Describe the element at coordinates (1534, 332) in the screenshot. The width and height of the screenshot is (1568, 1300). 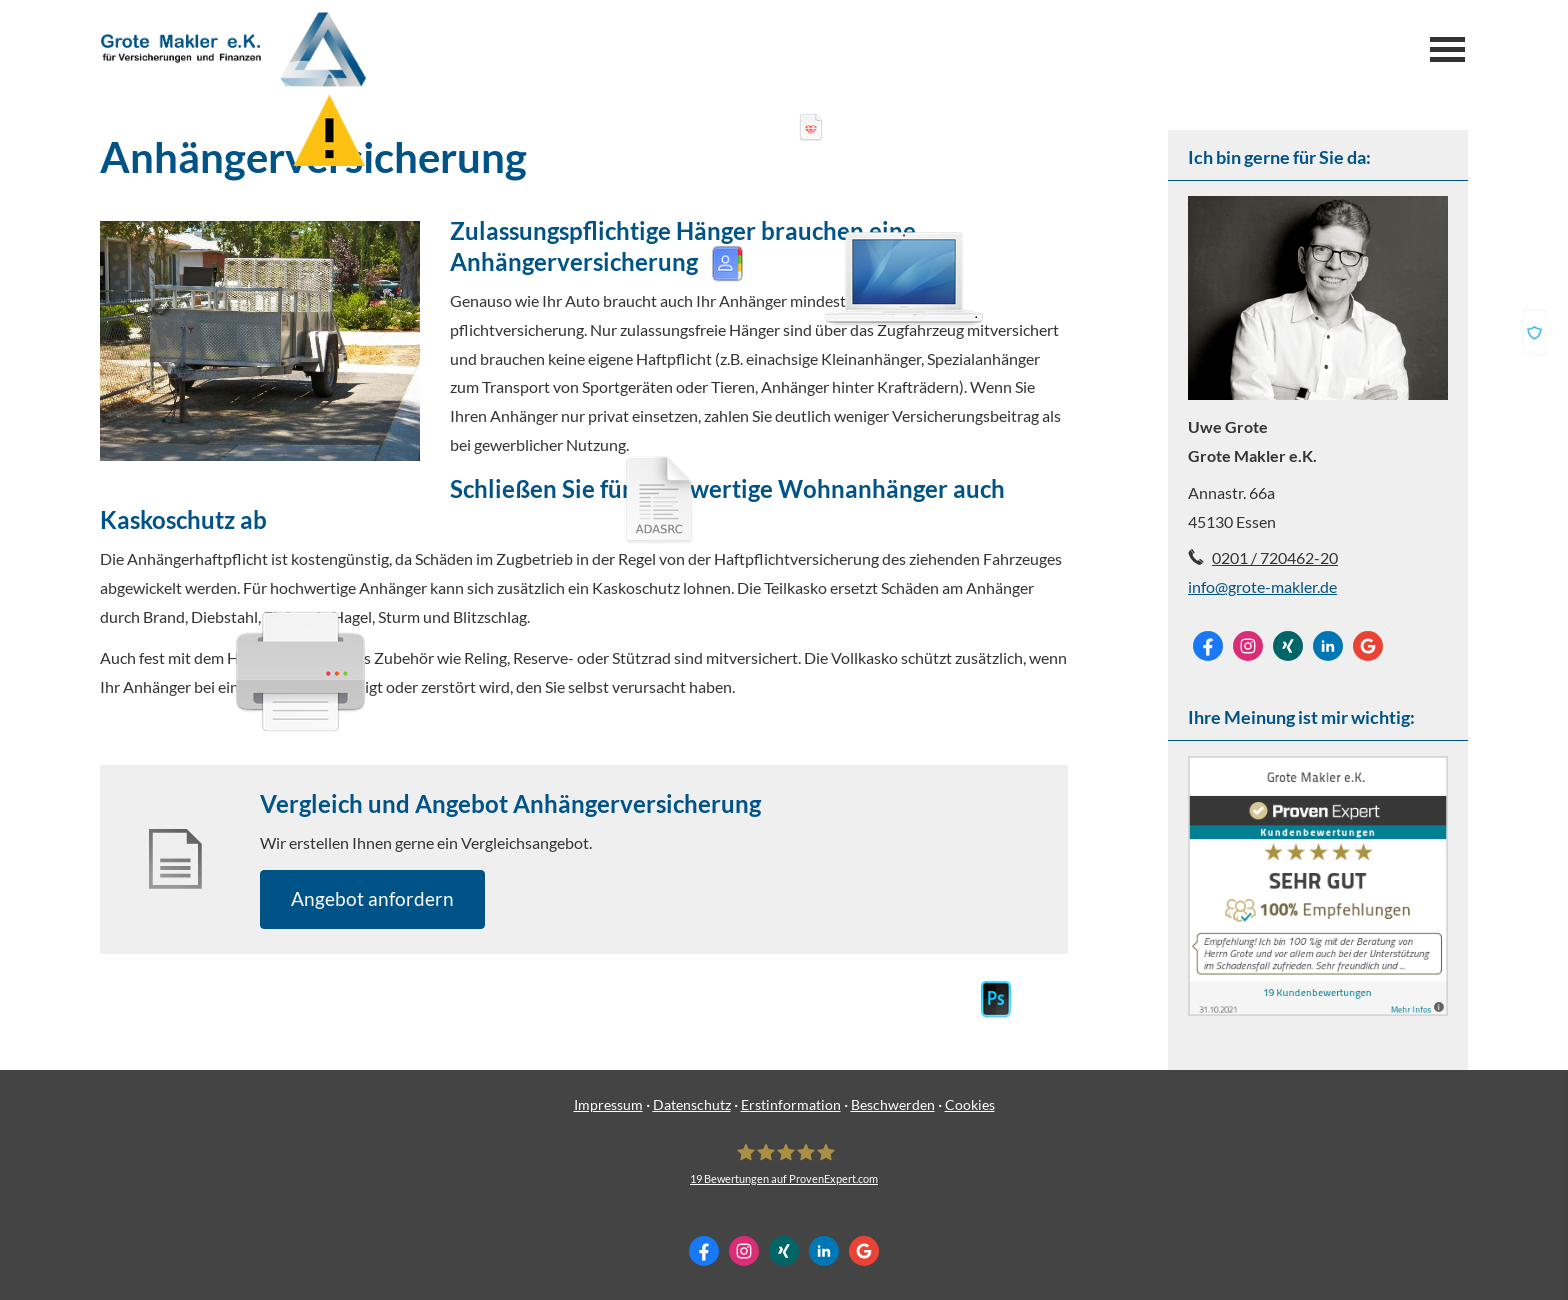
I see `indicates a trusted or verified device` at that location.